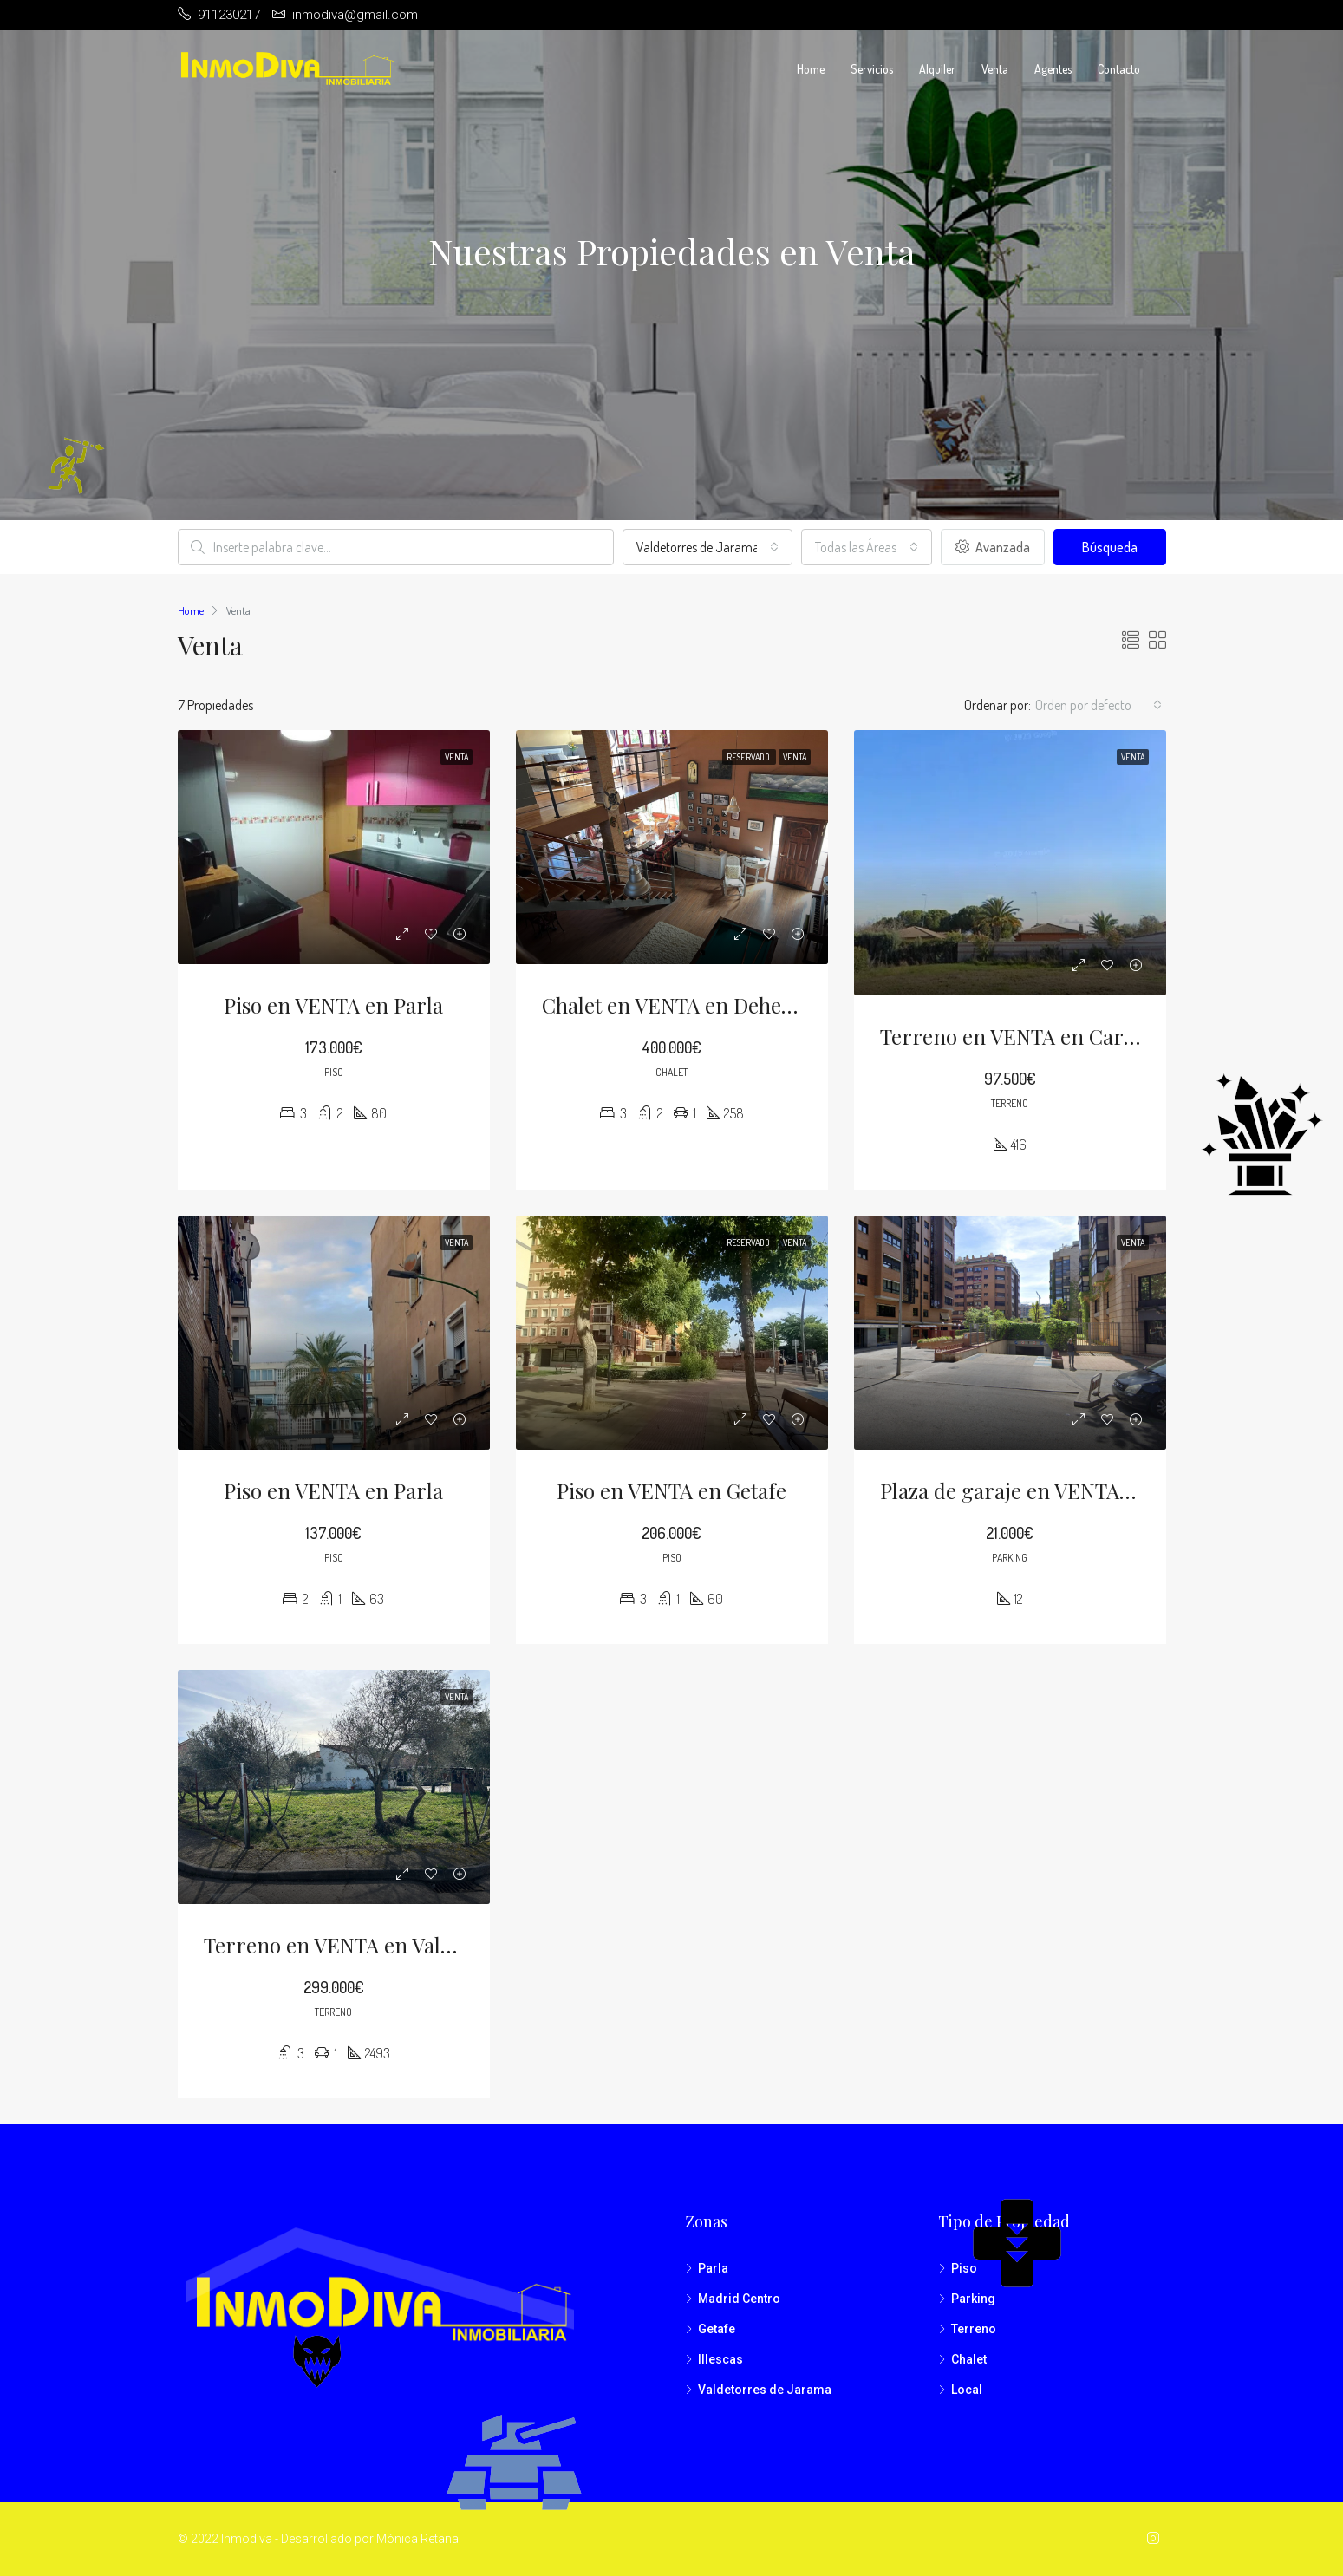  What do you see at coordinates (76, 466) in the screenshot?
I see `select caveman character class` at bounding box center [76, 466].